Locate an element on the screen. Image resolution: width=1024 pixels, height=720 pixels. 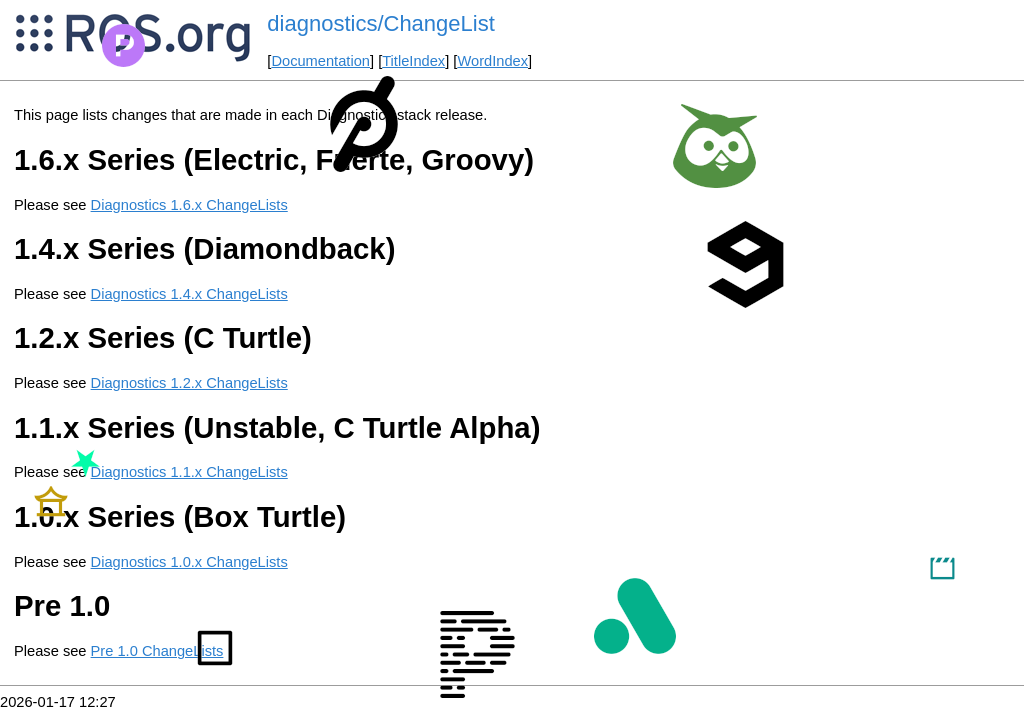
view historical or cultural landmarks is located at coordinates (51, 502).